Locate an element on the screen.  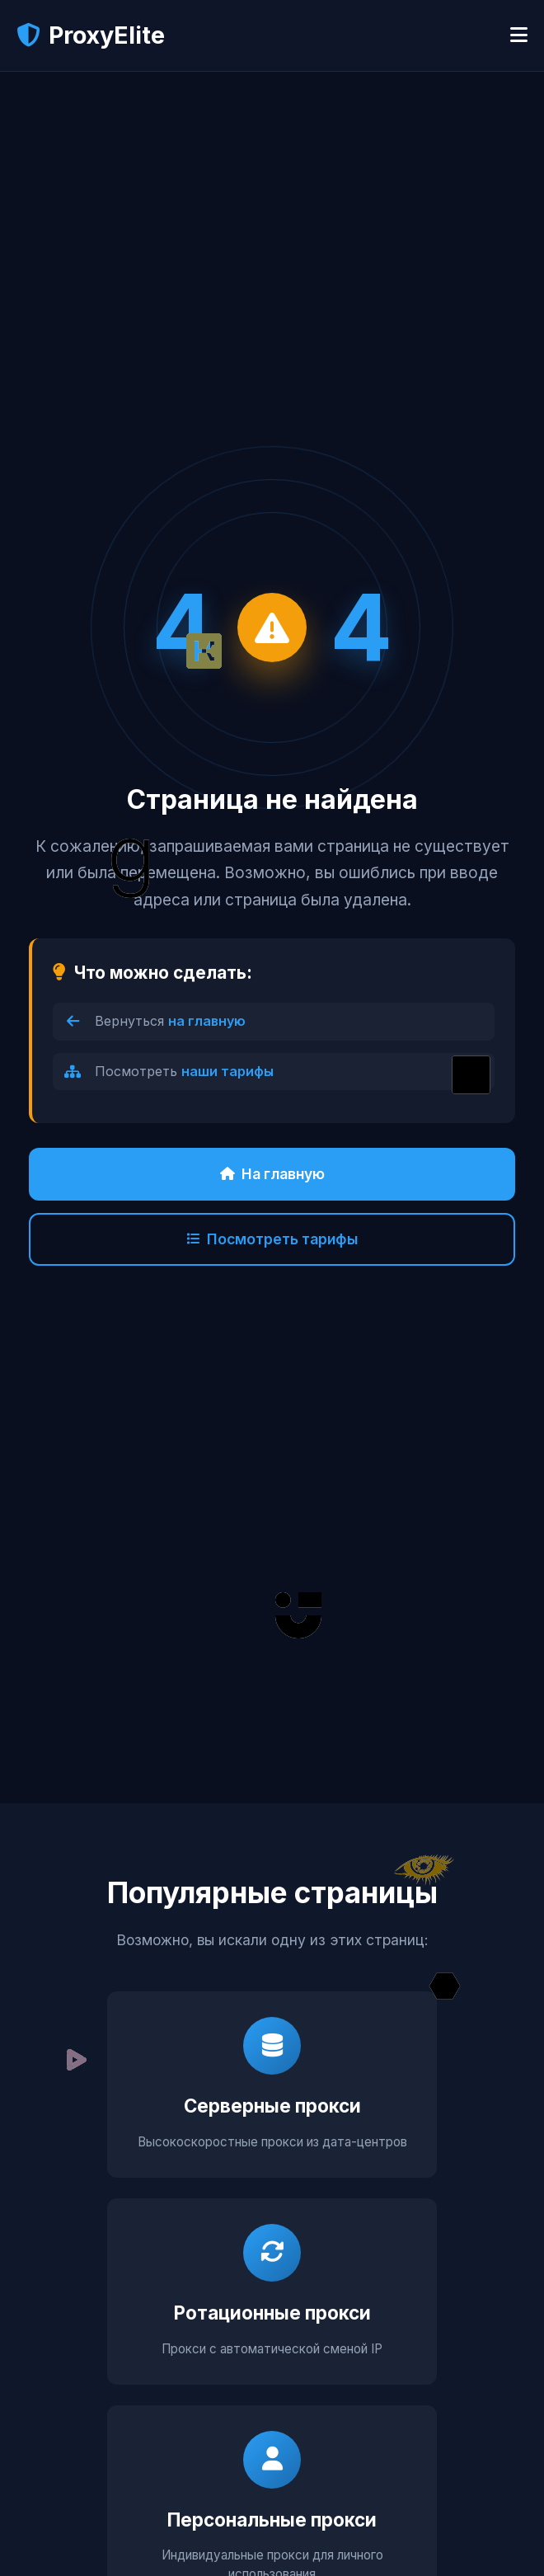
link to Goodreads profile is located at coordinates (130, 868).